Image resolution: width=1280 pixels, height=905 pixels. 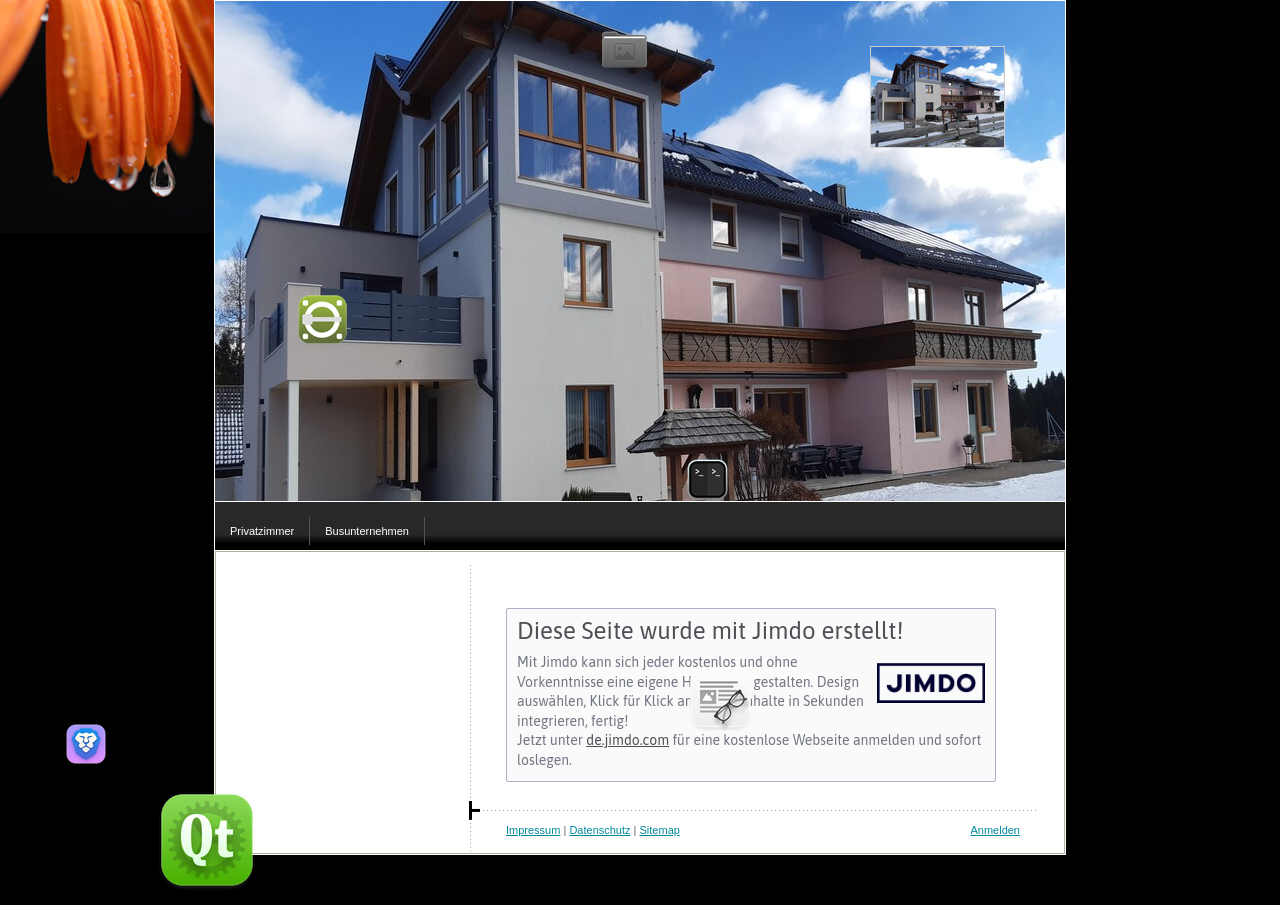 What do you see at coordinates (720, 697) in the screenshot?
I see `open gnome documents app` at bounding box center [720, 697].